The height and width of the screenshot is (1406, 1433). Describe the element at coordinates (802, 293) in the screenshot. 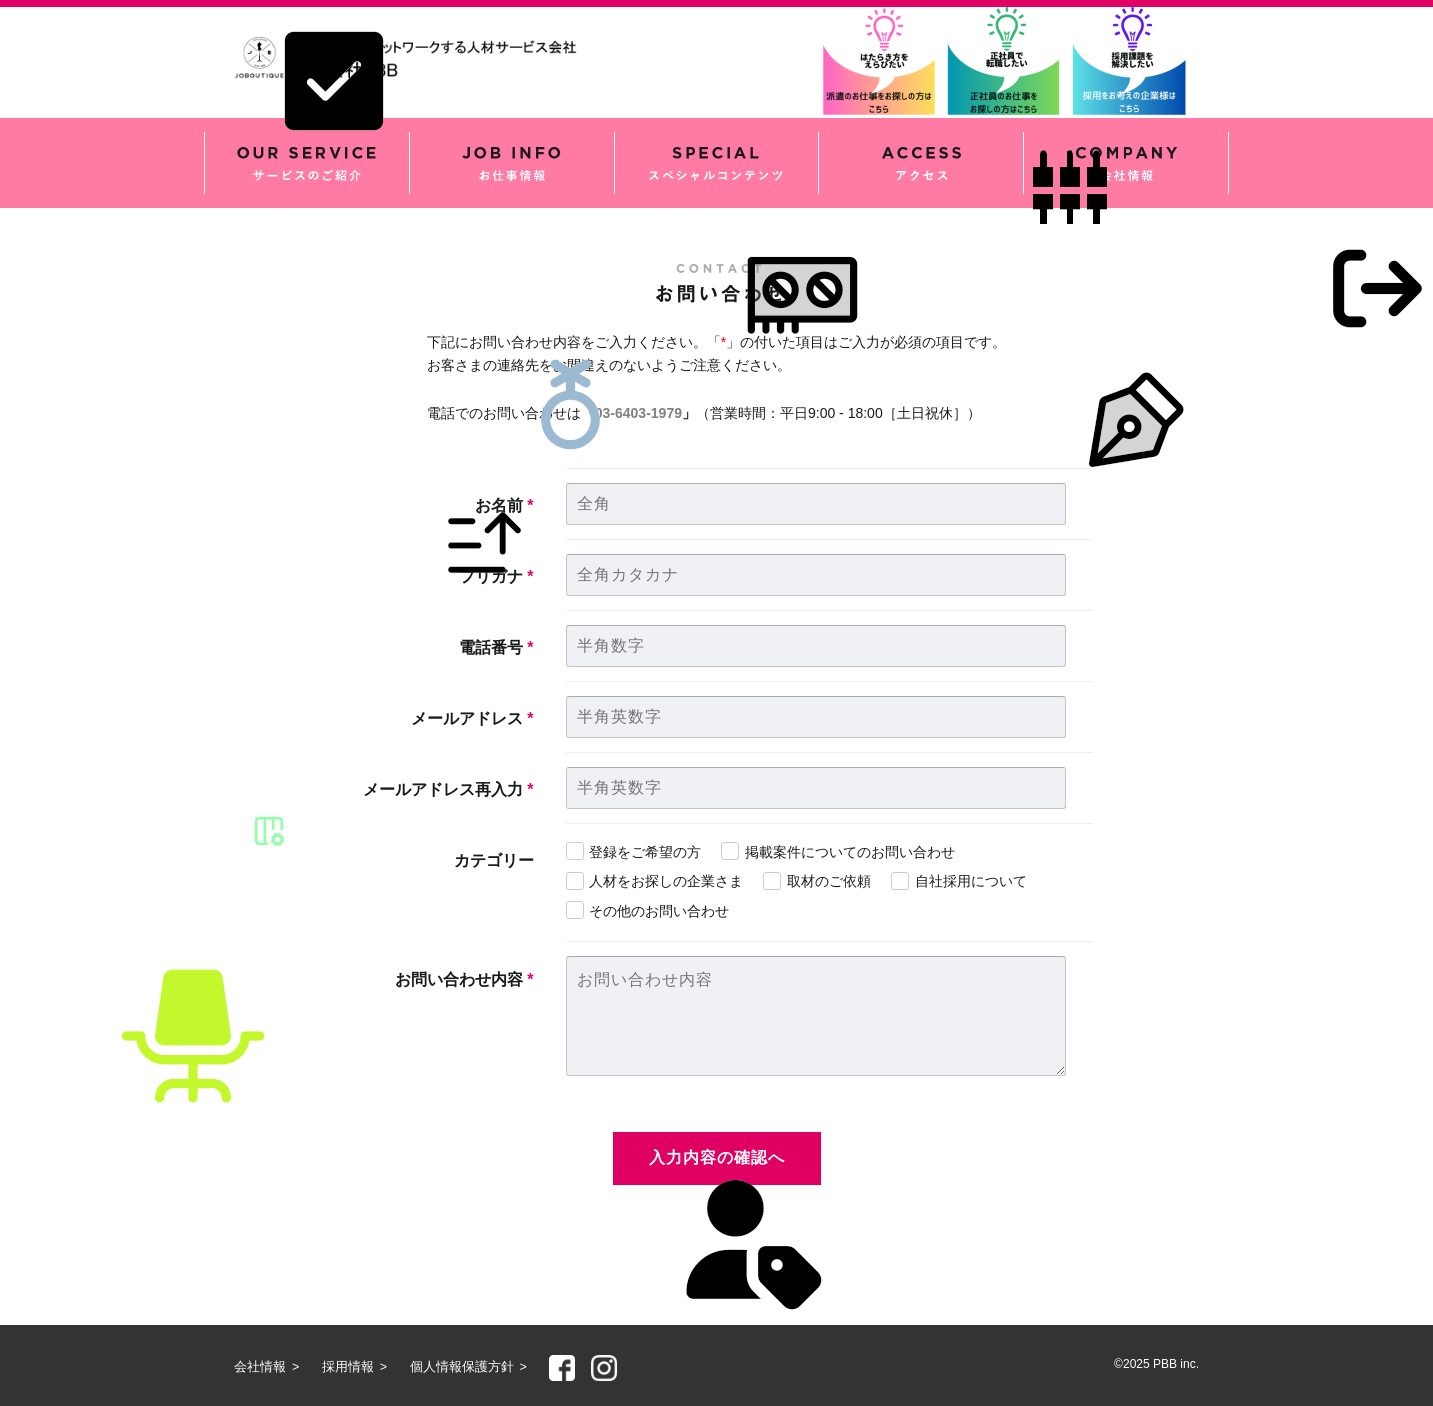

I see `view graphics card or GPU information` at that location.